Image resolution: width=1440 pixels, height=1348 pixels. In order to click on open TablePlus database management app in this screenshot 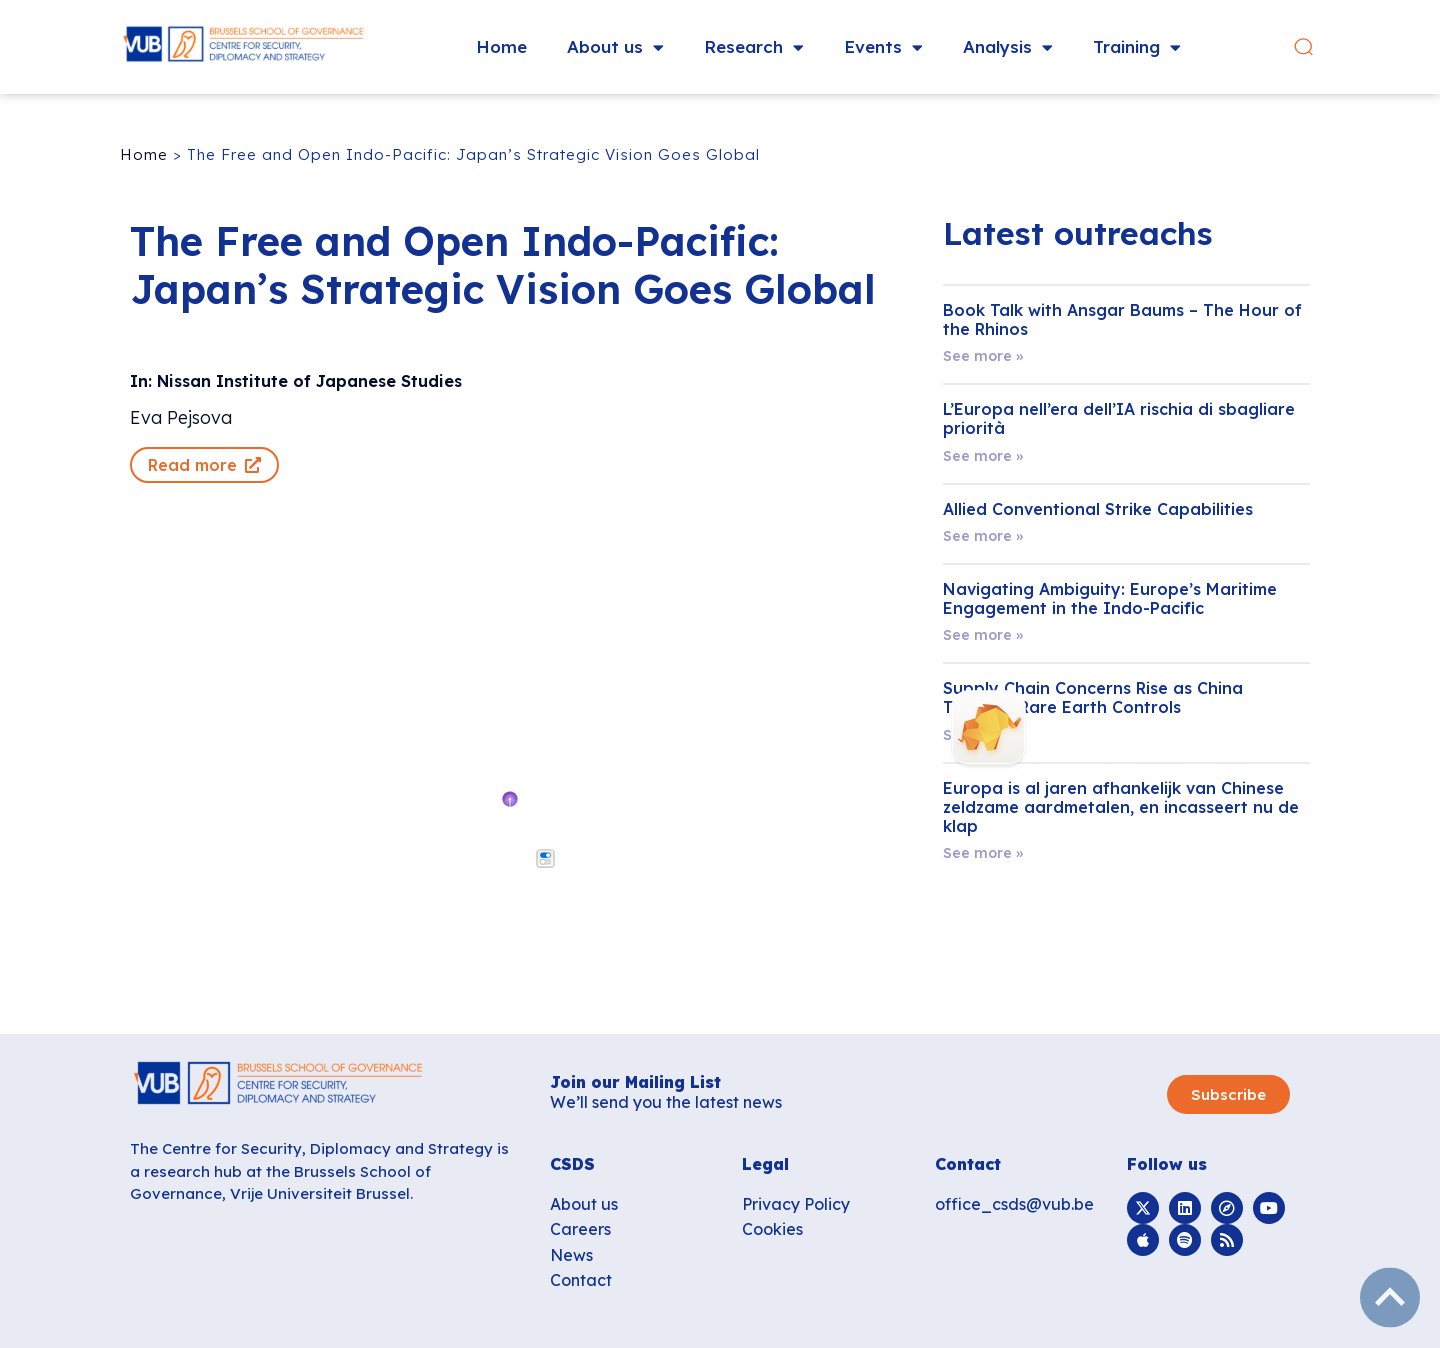, I will do `click(988, 727)`.